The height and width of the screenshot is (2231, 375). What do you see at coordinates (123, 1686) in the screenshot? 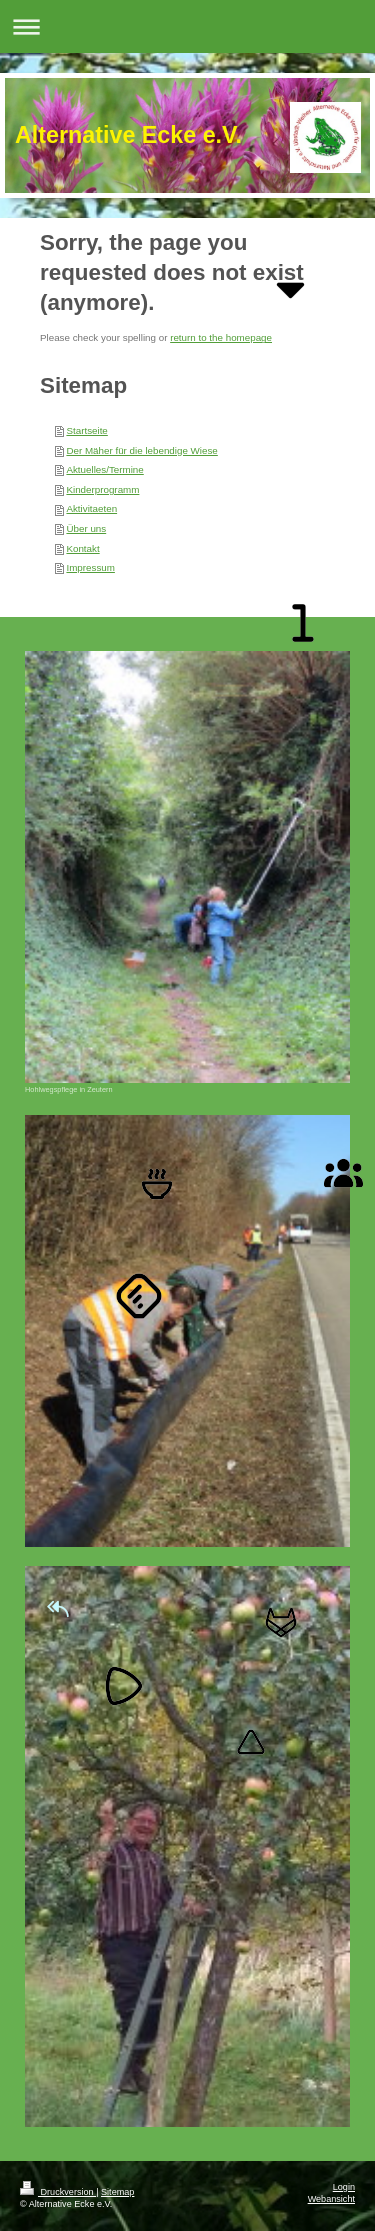
I see `open the Zalando shopping app` at bounding box center [123, 1686].